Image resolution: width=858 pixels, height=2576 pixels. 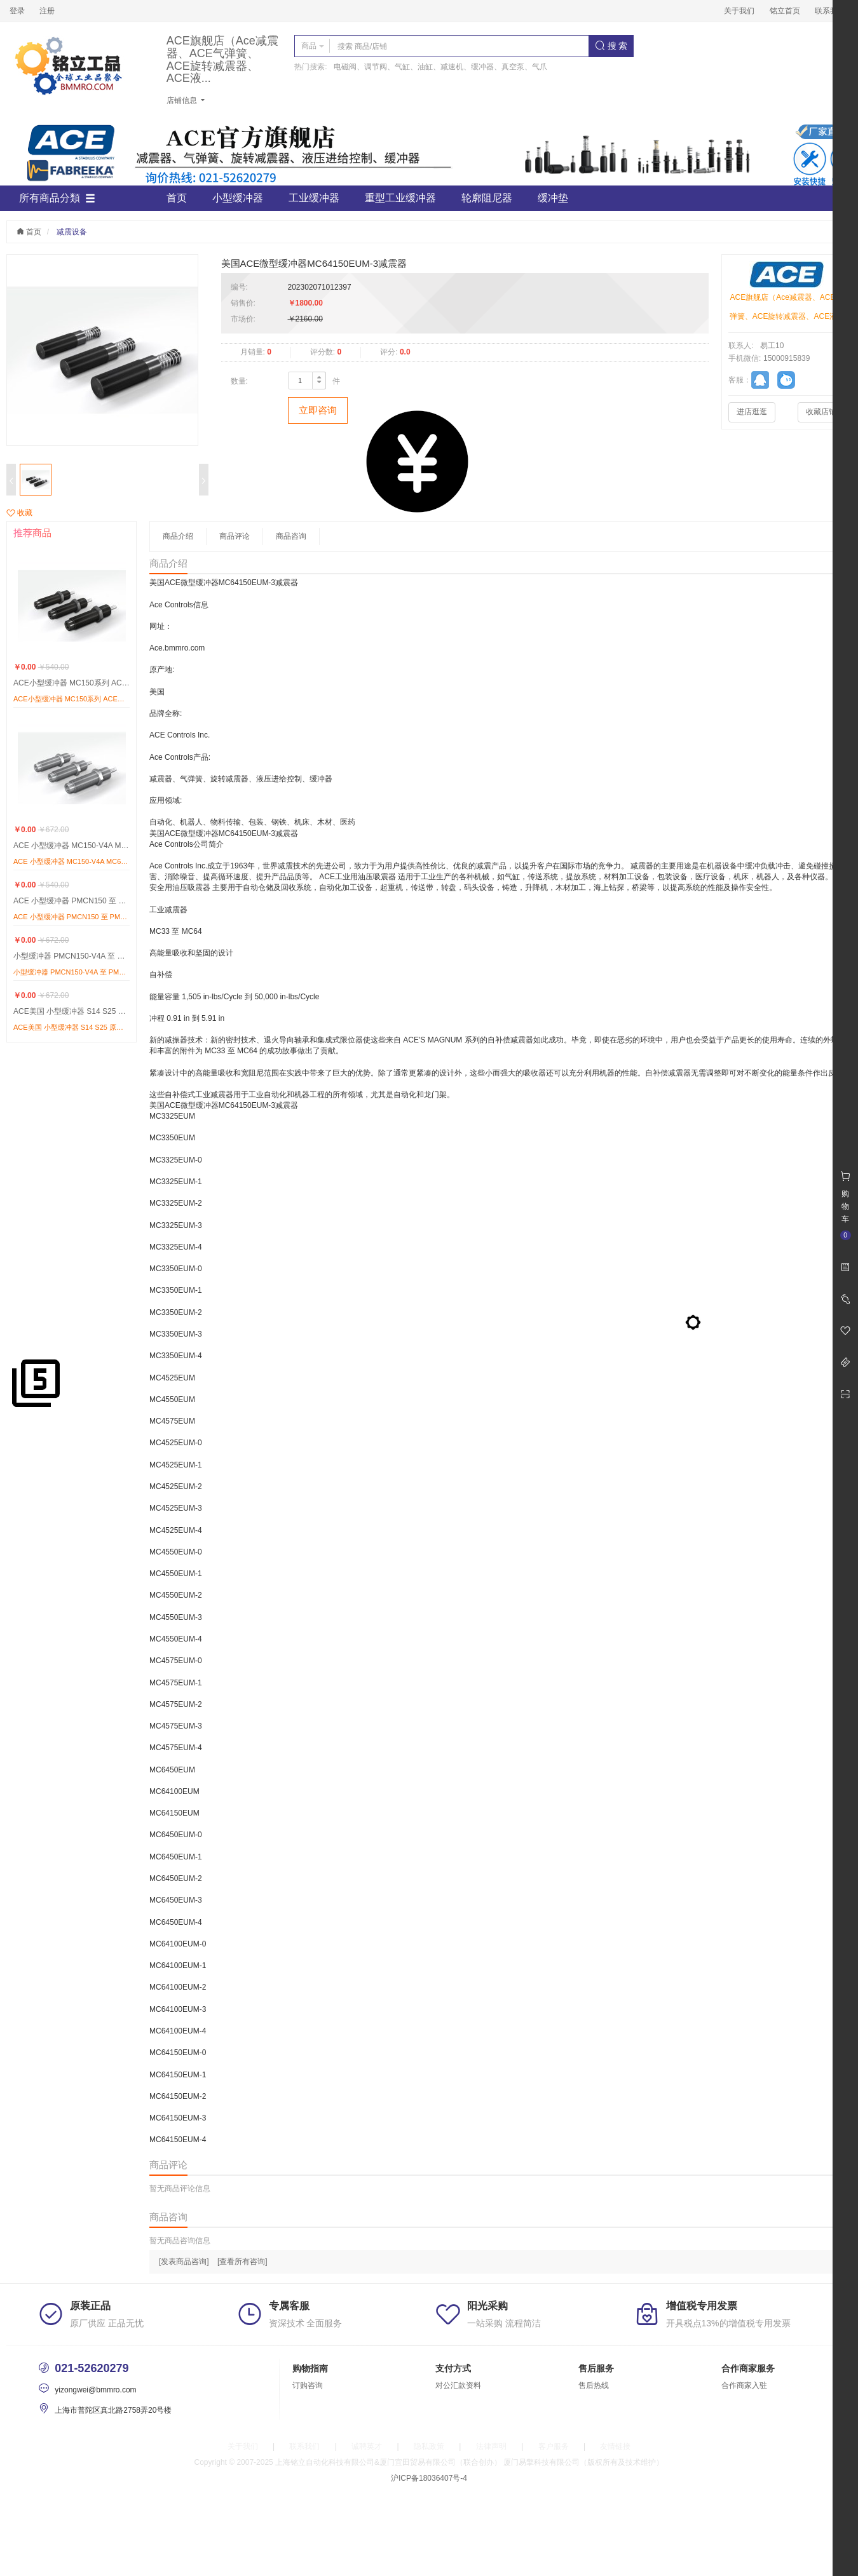 What do you see at coordinates (693, 1322) in the screenshot?
I see `reduce screen brightness` at bounding box center [693, 1322].